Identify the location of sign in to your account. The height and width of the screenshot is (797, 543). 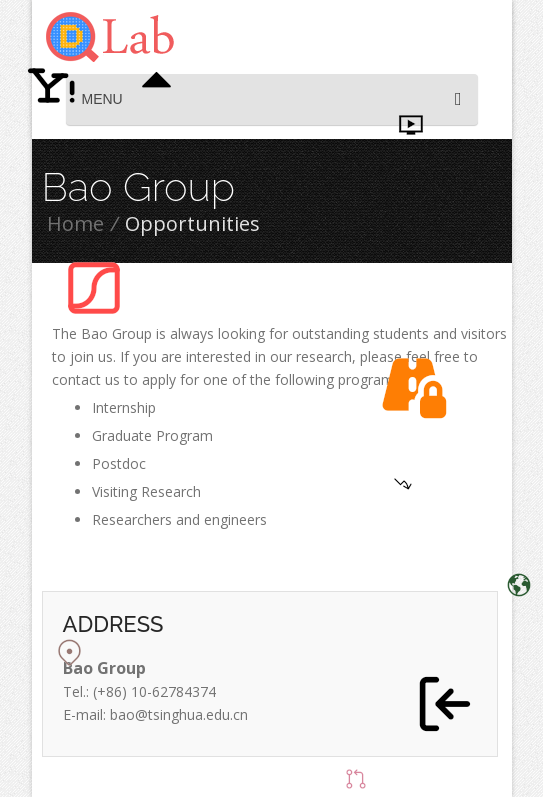
(443, 704).